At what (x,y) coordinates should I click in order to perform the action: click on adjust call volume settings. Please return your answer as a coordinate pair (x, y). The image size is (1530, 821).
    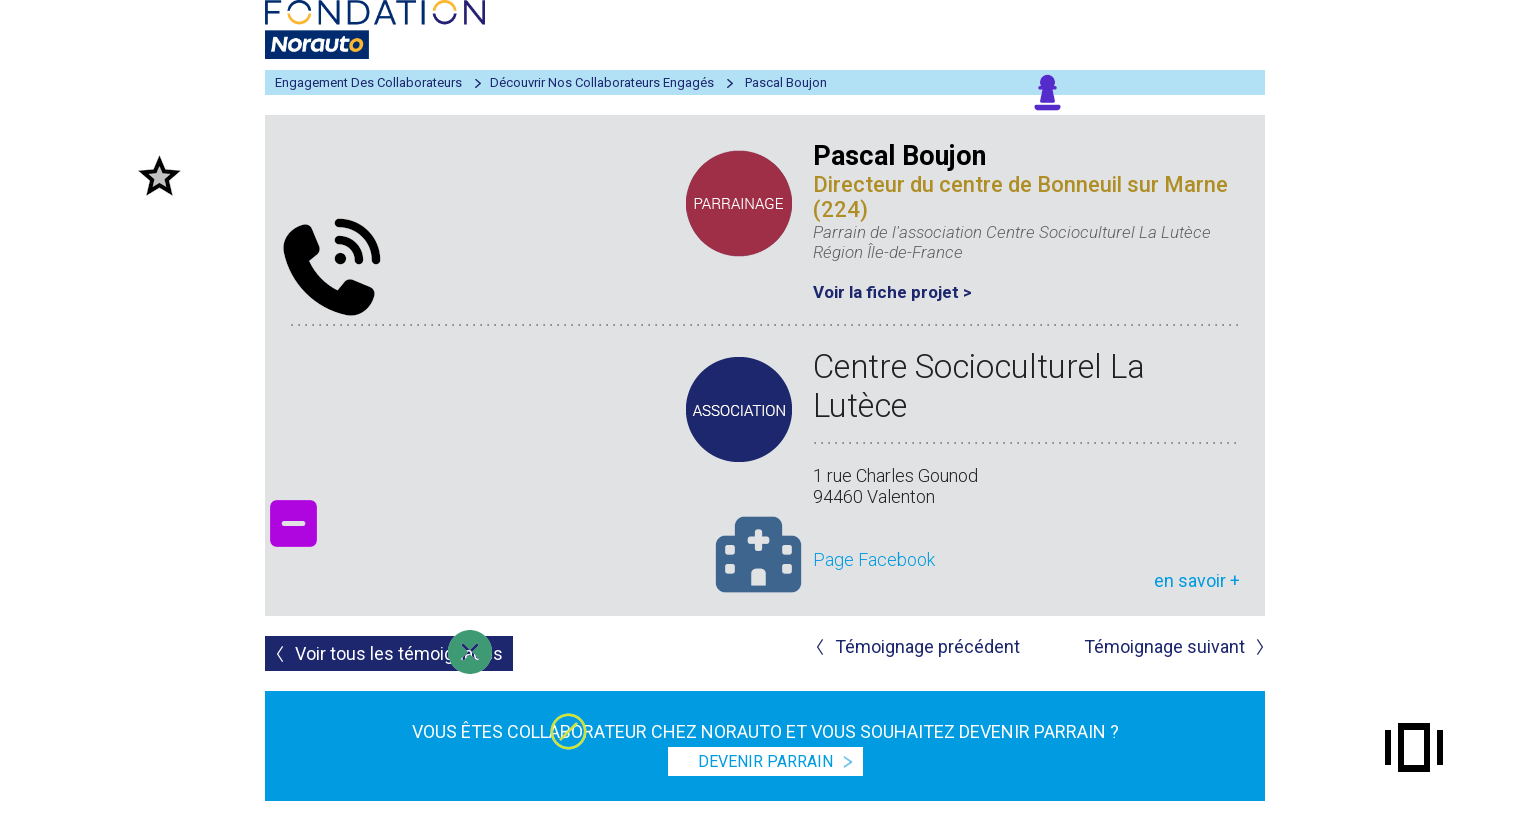
    Looking at the image, I should click on (329, 270).